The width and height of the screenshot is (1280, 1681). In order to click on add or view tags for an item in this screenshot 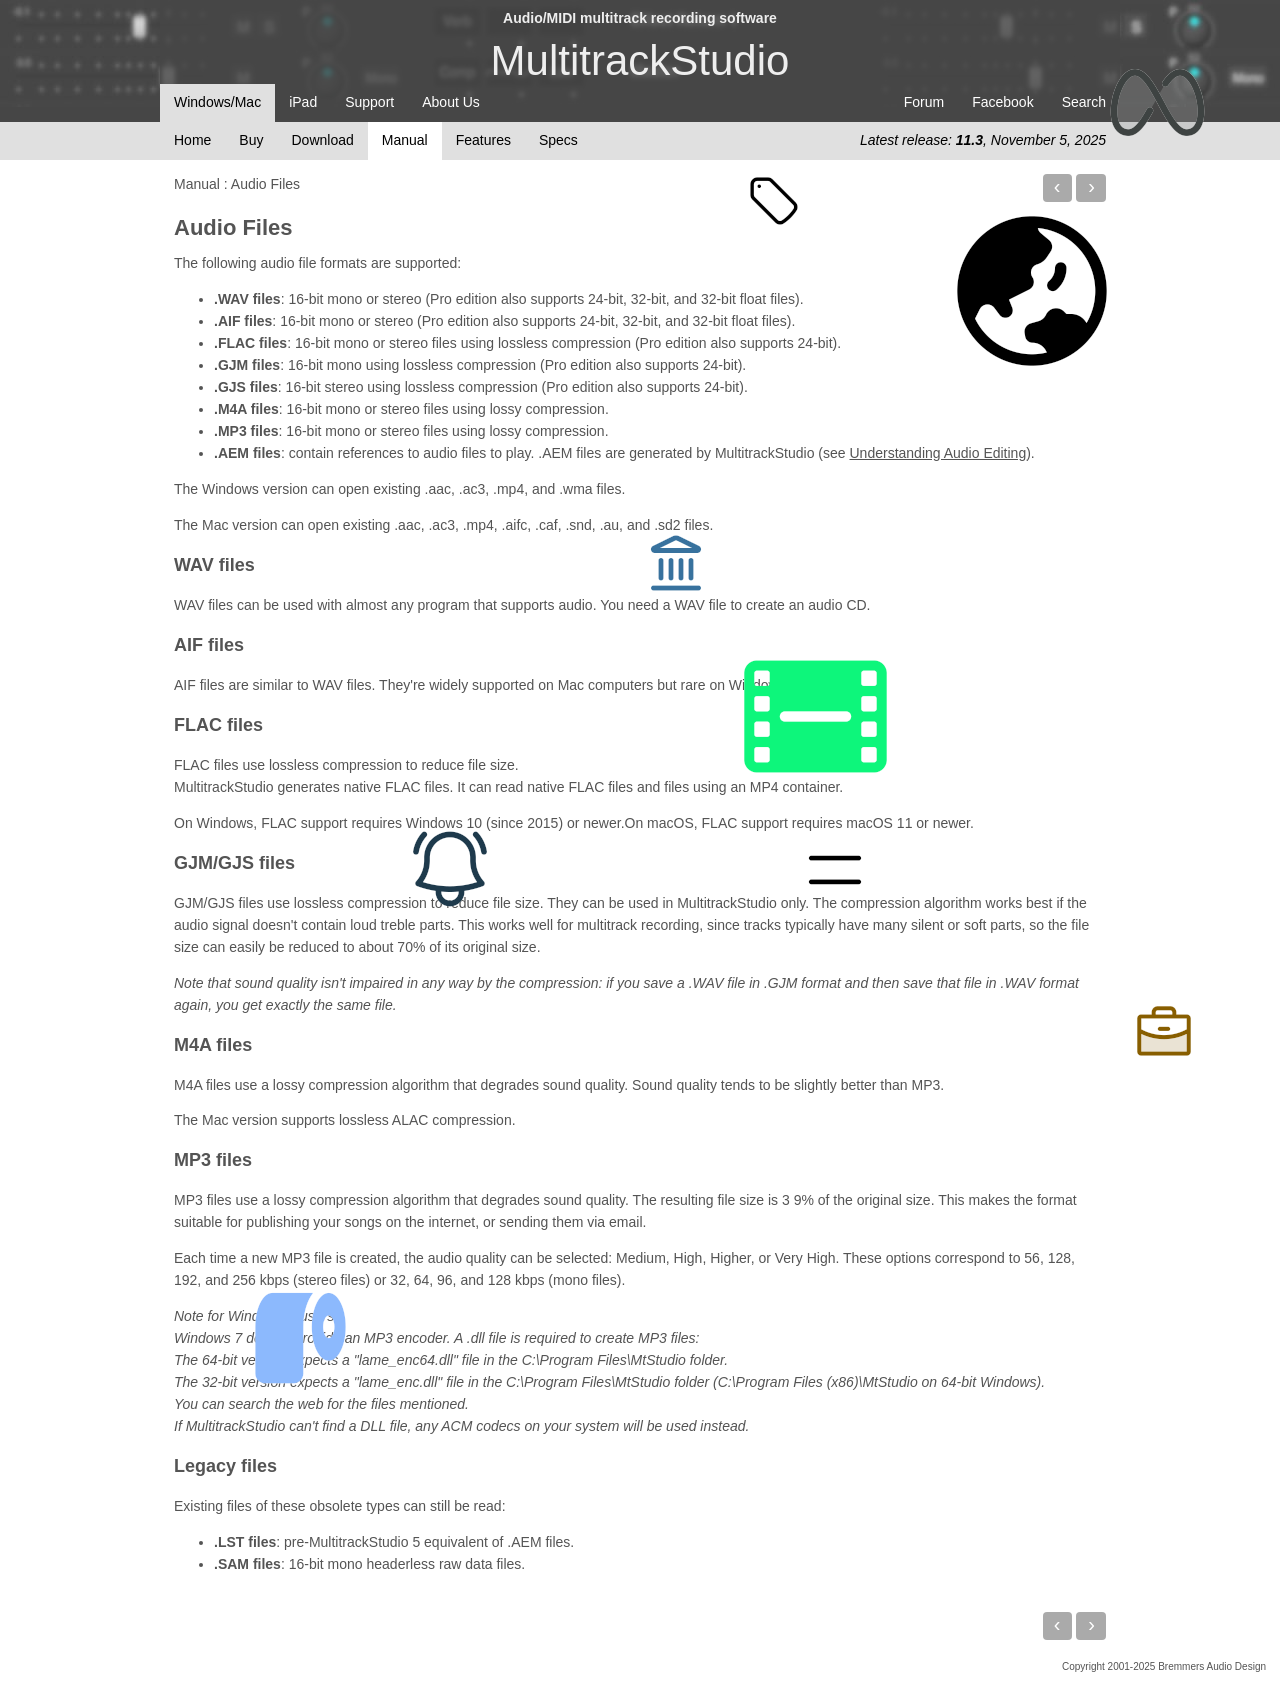, I will do `click(773, 200)`.